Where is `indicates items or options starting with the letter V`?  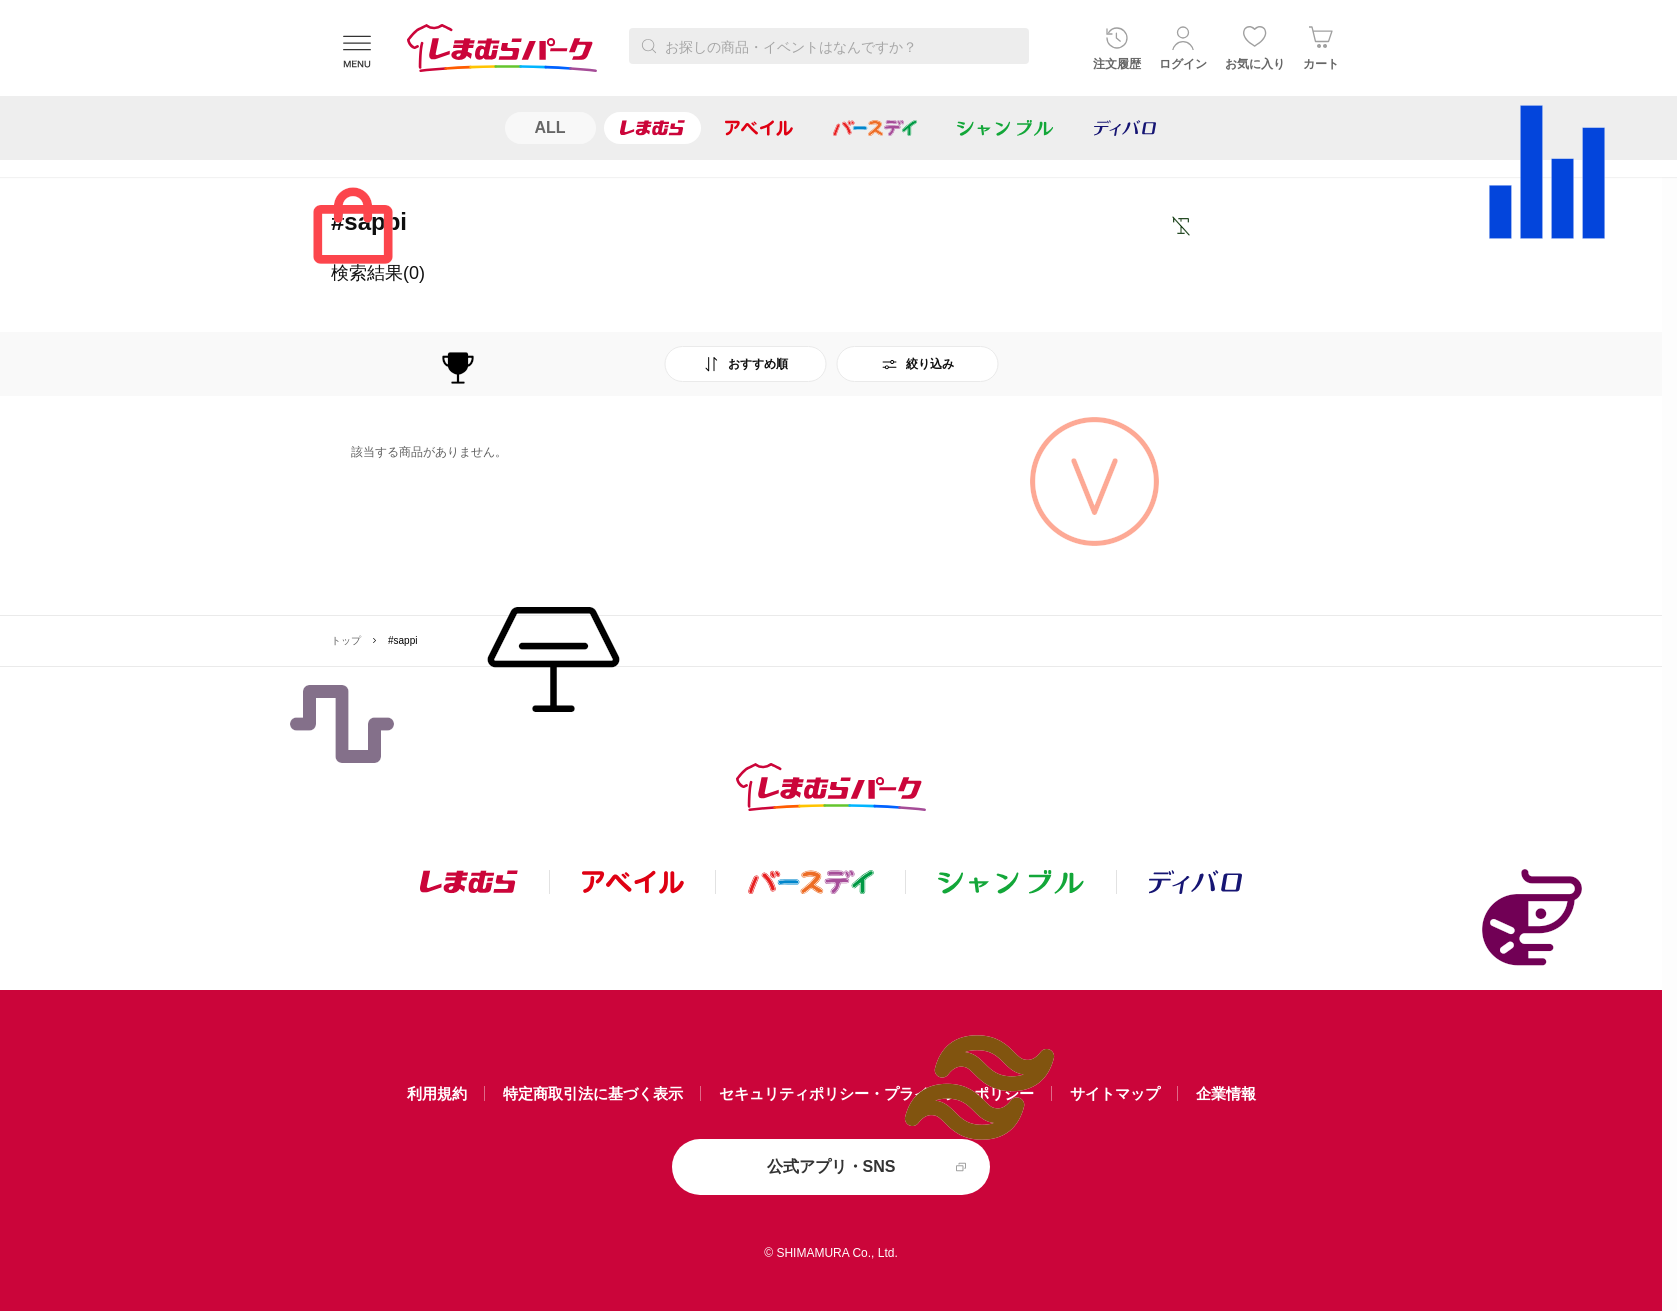 indicates items or options starting with the letter V is located at coordinates (1094, 481).